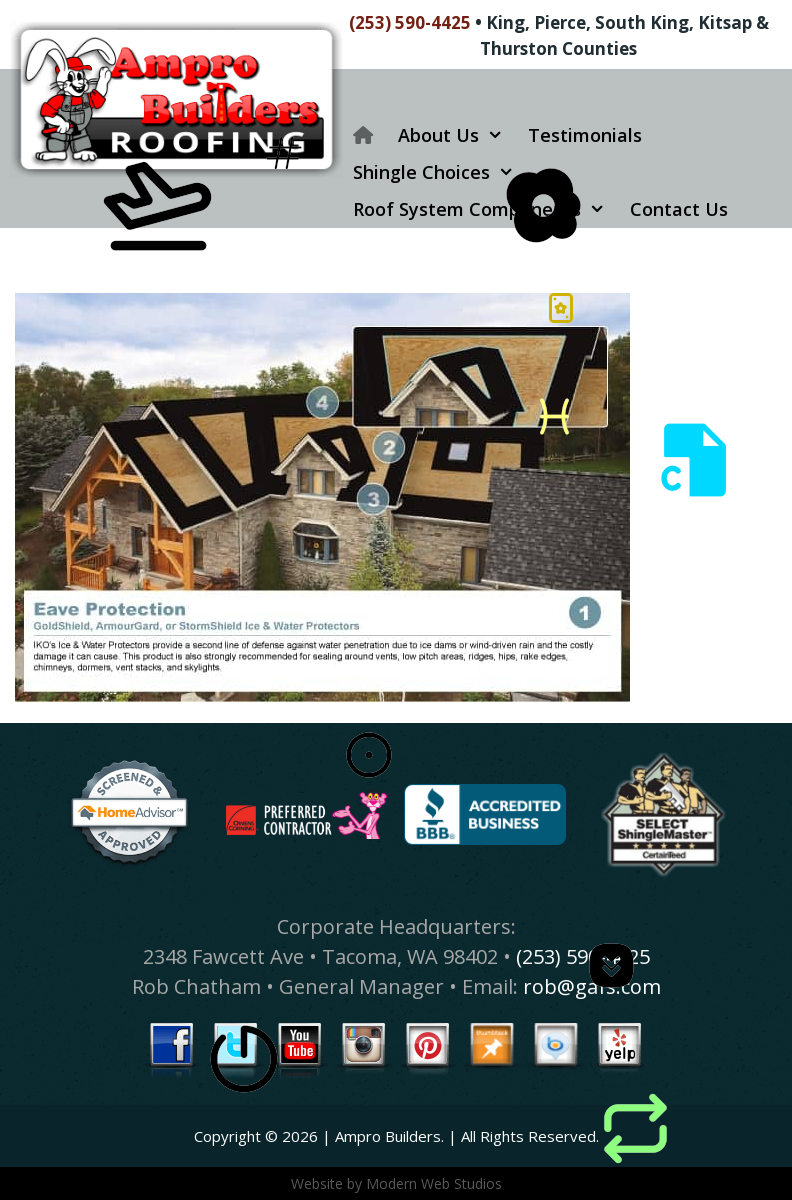 The height and width of the screenshot is (1200, 792). What do you see at coordinates (244, 1059) in the screenshot?
I see `link to gravatar profile settings` at bounding box center [244, 1059].